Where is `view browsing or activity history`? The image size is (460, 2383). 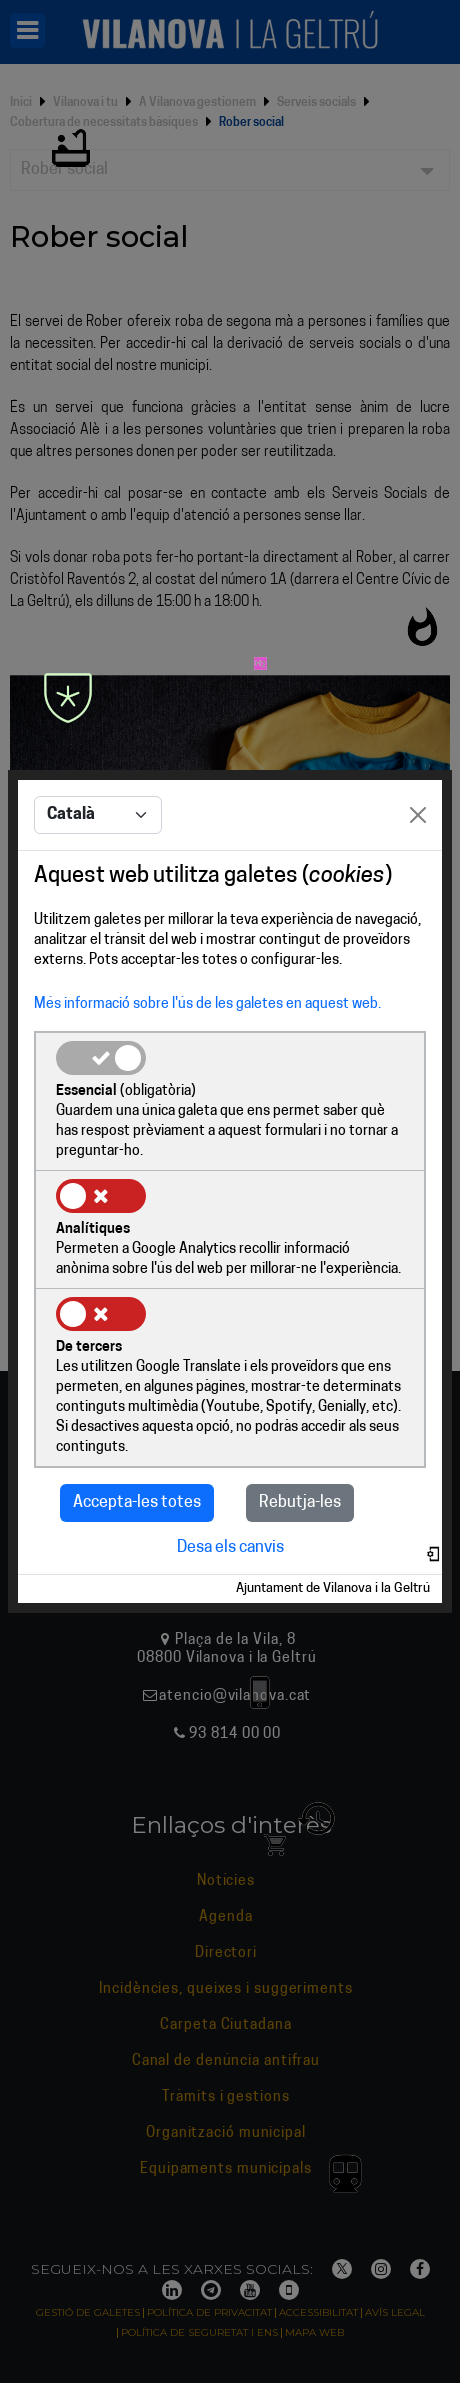 view browsing or activity history is located at coordinates (316, 1818).